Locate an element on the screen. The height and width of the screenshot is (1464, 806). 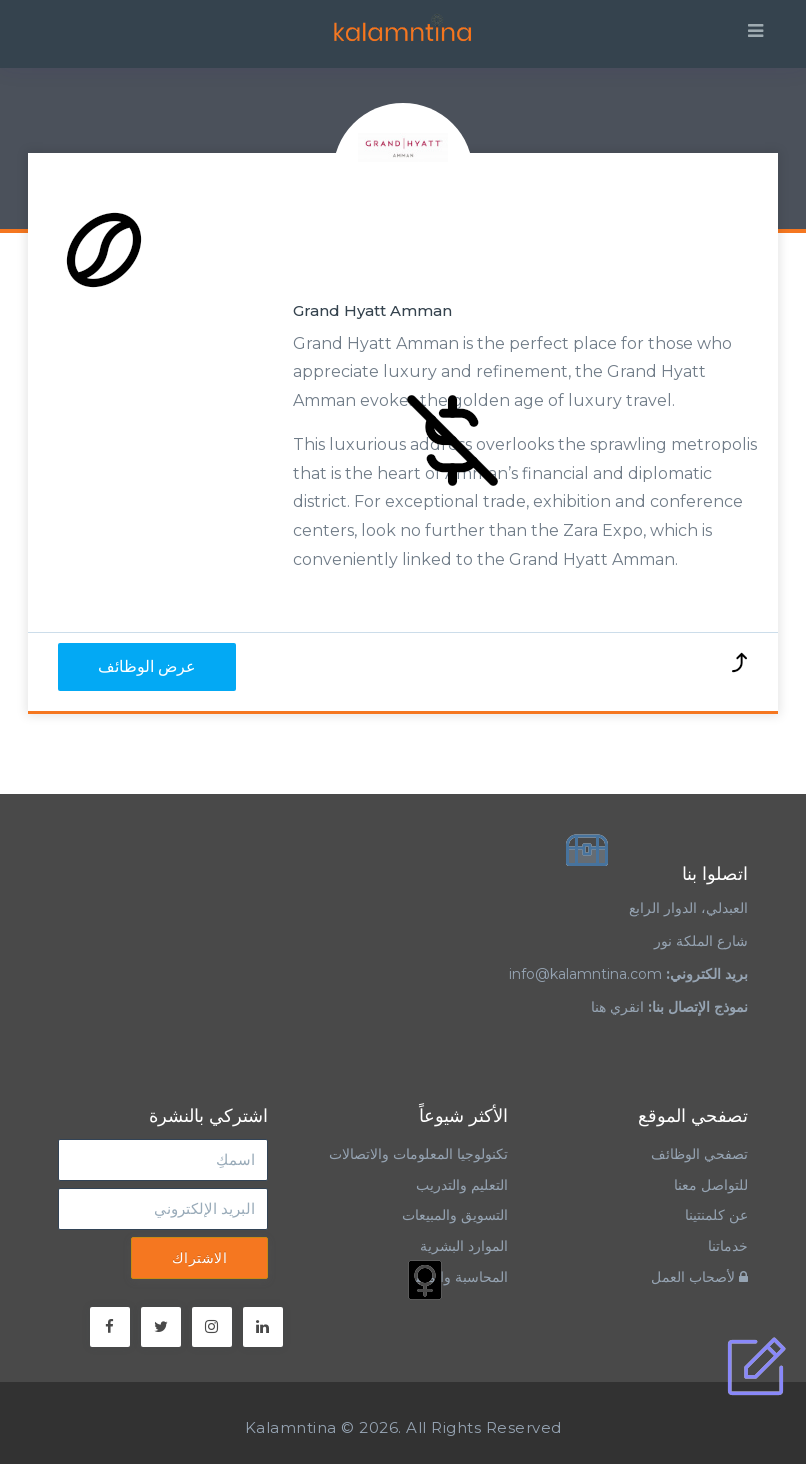
access your rewards or collectibles is located at coordinates (587, 851).